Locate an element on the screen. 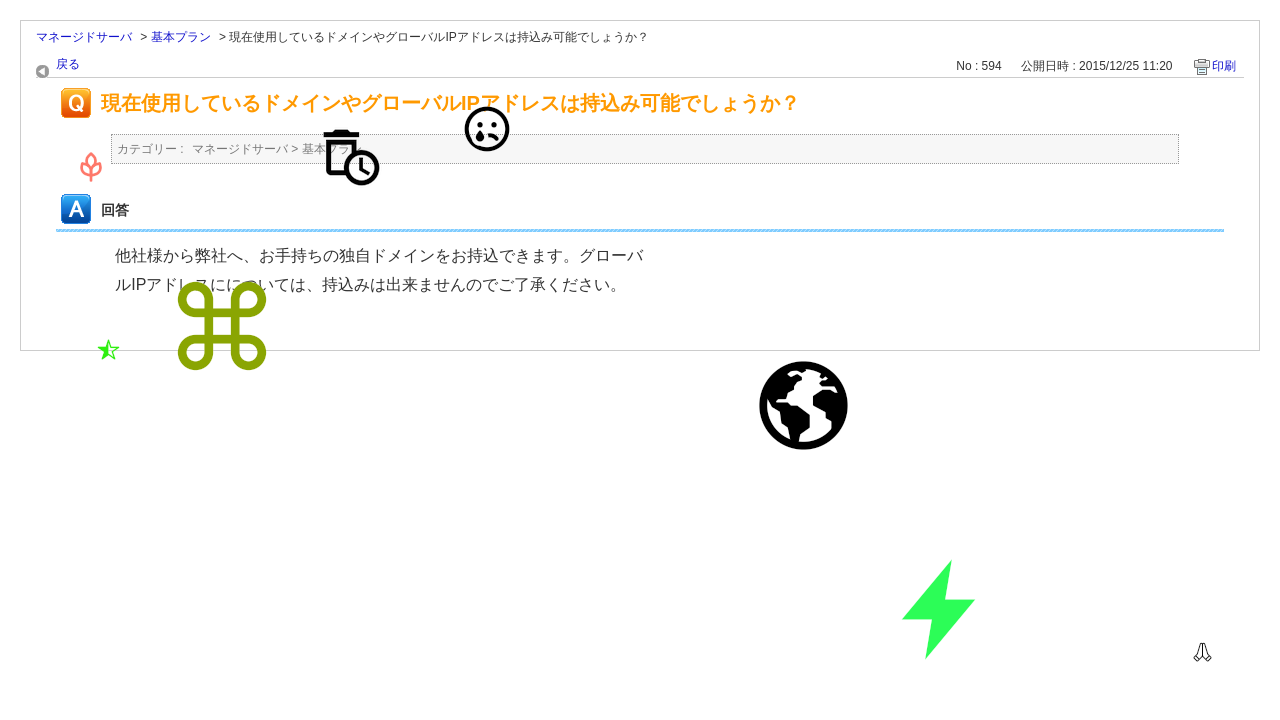 Image resolution: width=1280 pixels, height=720 pixels. indicates a sad or negative emotional state is located at coordinates (487, 129).